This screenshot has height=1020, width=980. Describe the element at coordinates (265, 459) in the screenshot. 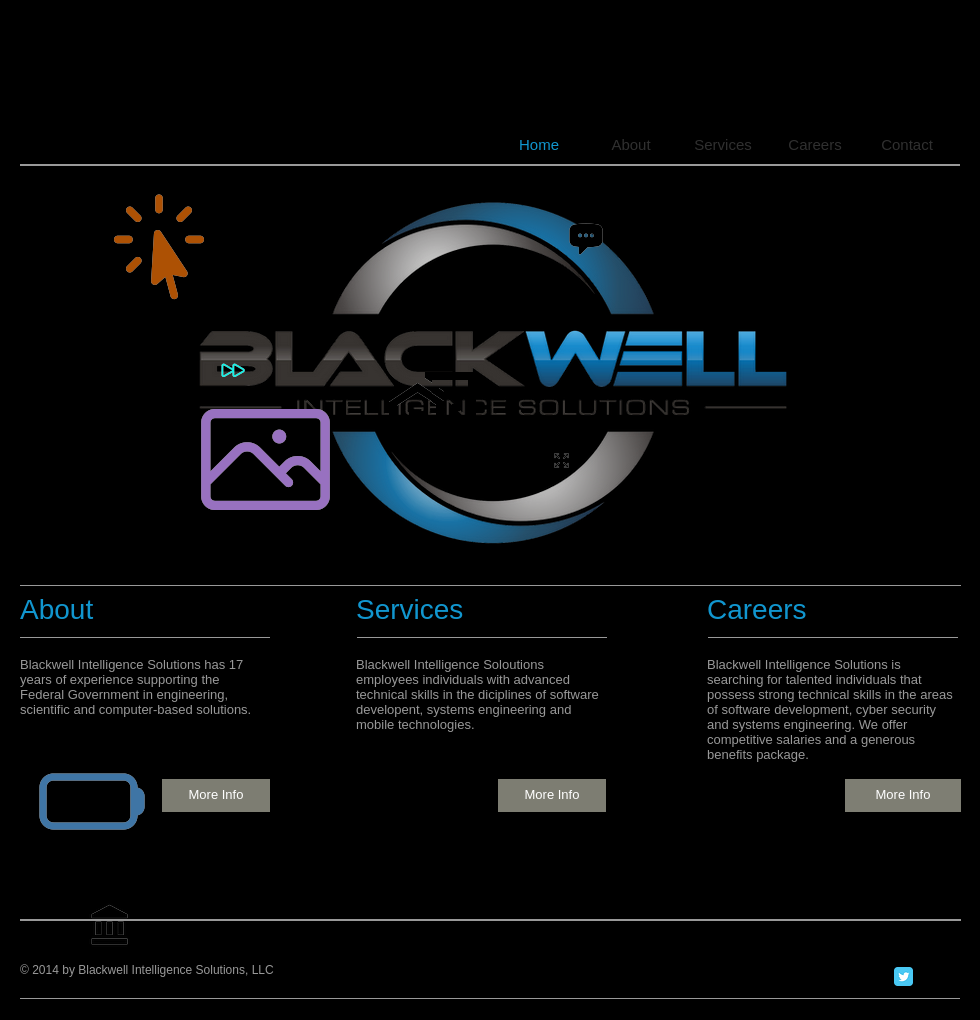

I see `view photo or image` at that location.